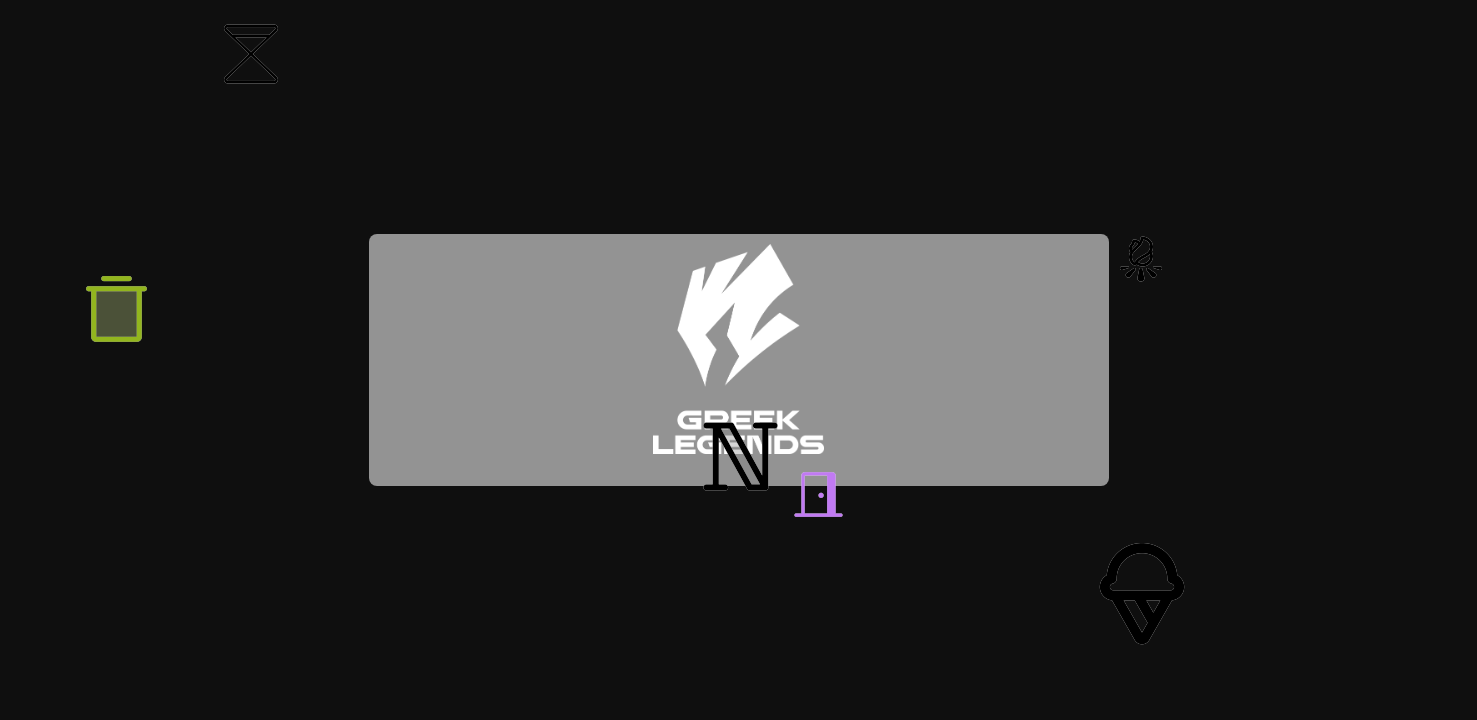 This screenshot has height=720, width=1477. I want to click on indicates high time remaining, so click(251, 54).